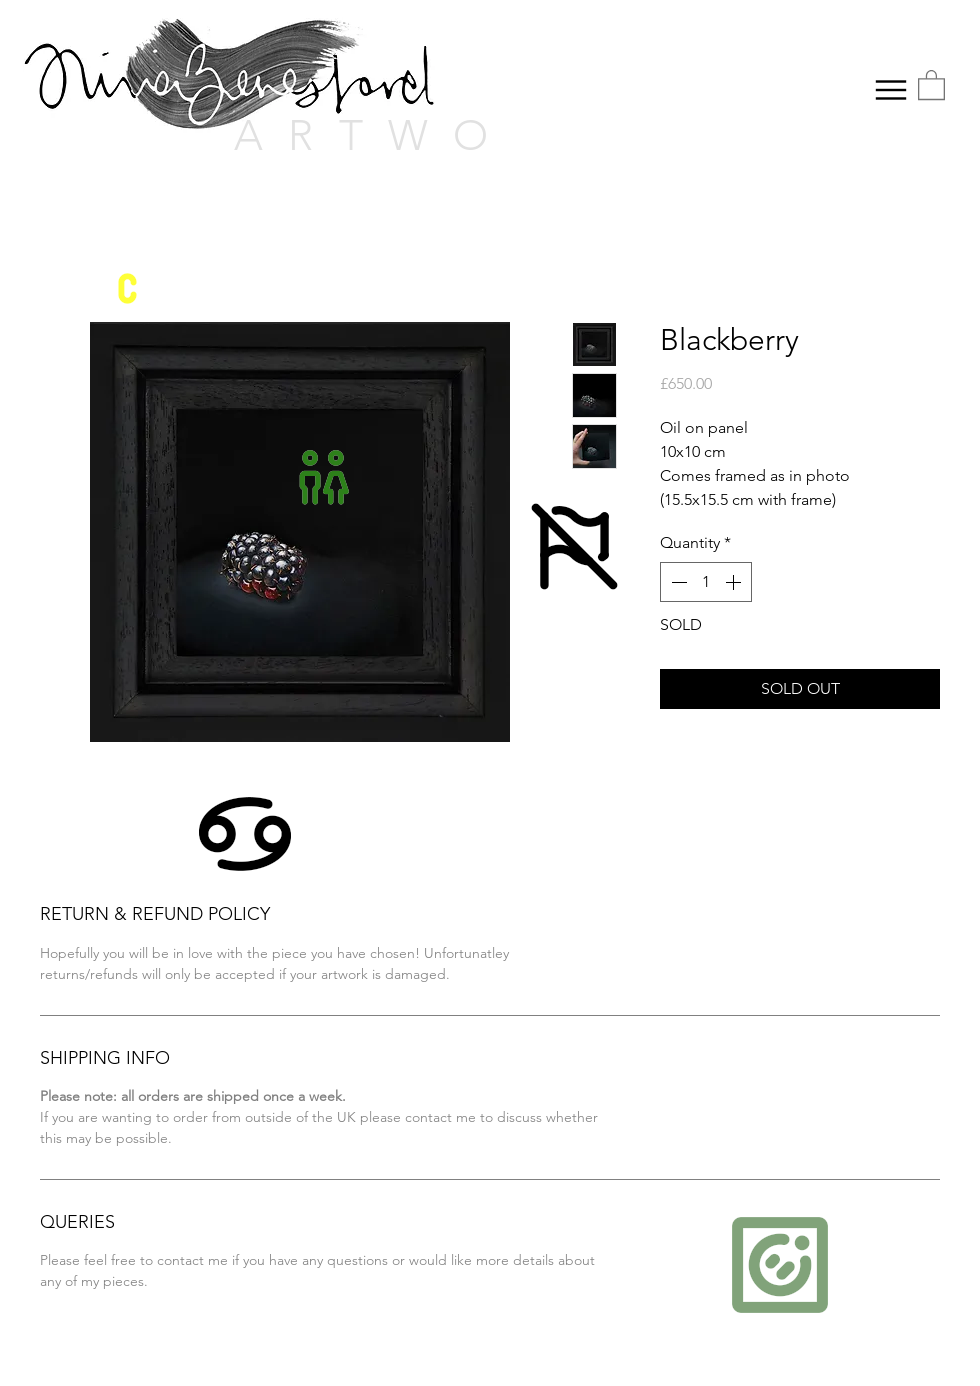  Describe the element at coordinates (780, 1265) in the screenshot. I see `access laundry or washing machine controls` at that location.